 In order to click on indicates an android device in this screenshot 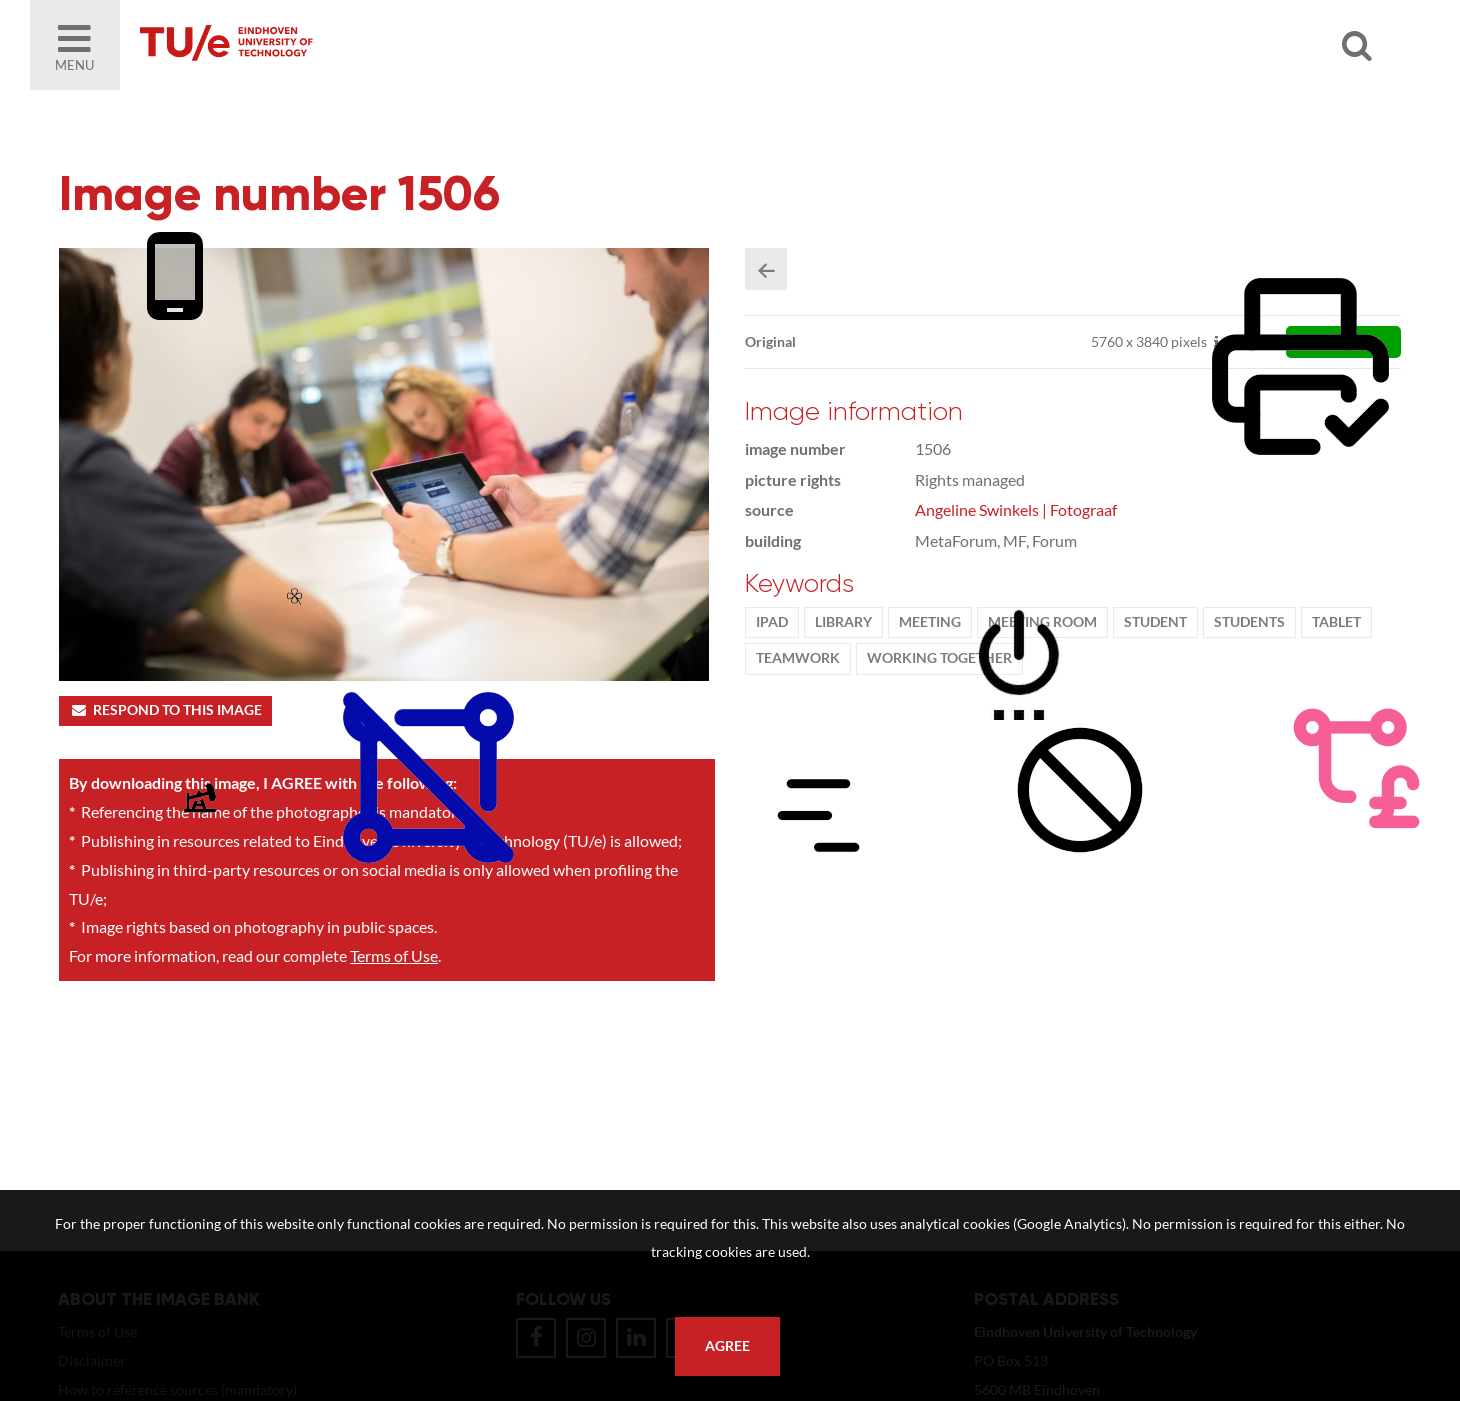, I will do `click(175, 276)`.